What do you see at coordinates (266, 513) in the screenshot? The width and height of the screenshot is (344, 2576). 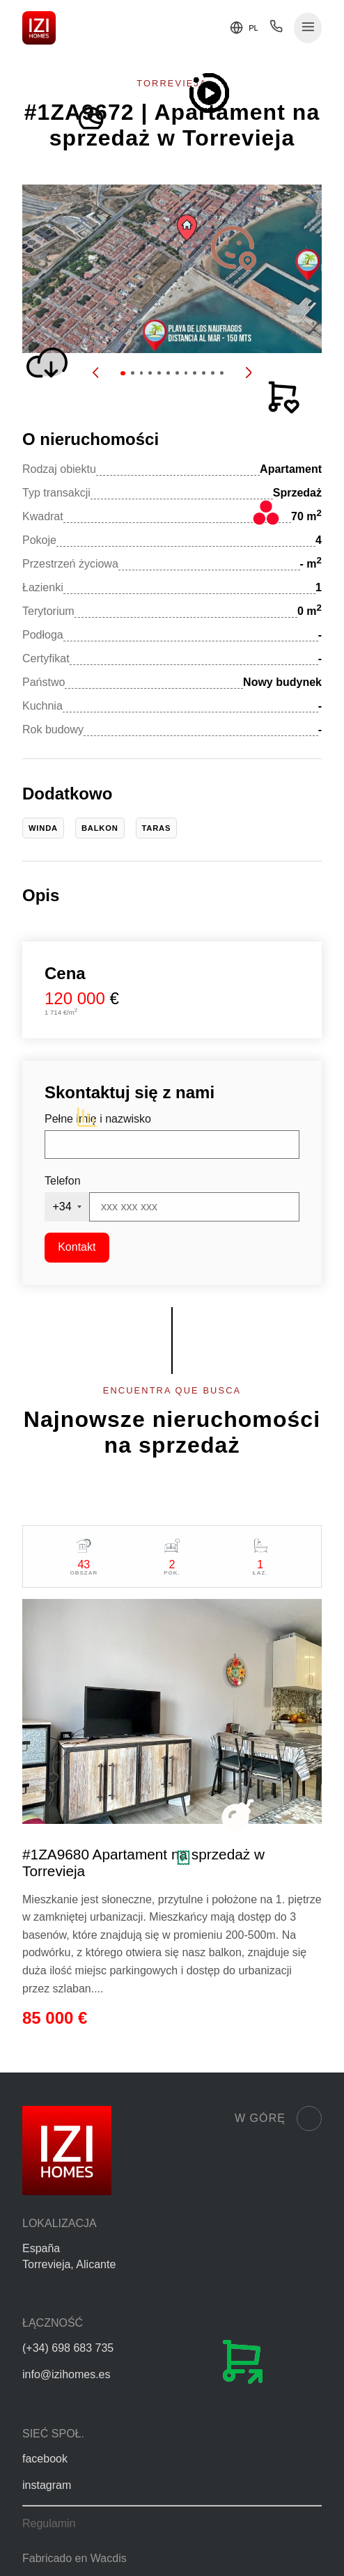 I see `view connected accounts or integrations` at bounding box center [266, 513].